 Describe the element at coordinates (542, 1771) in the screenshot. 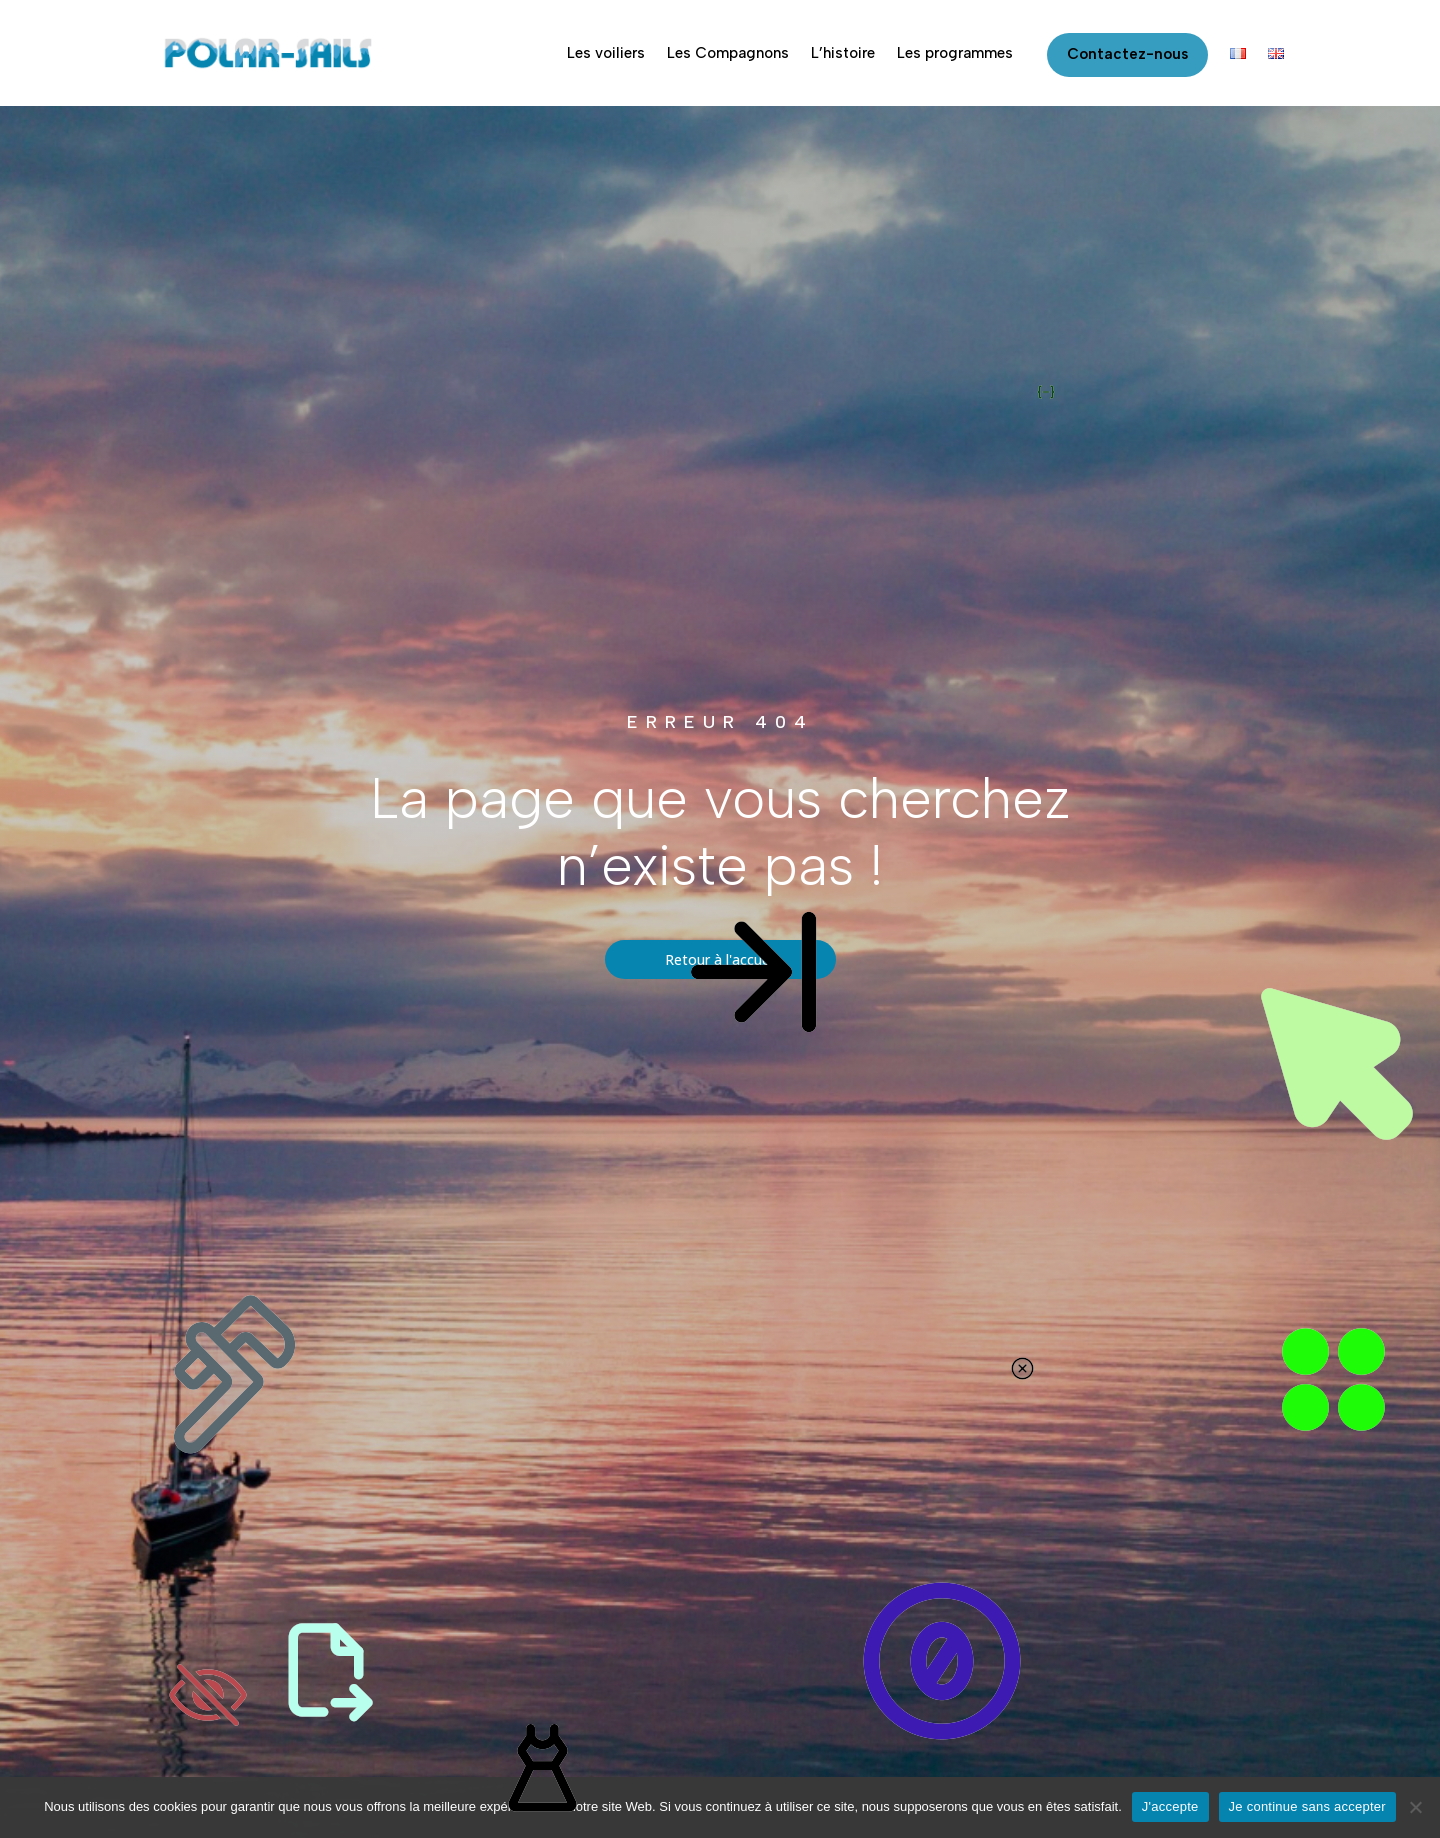

I see `browse women's clothing or dresses` at that location.